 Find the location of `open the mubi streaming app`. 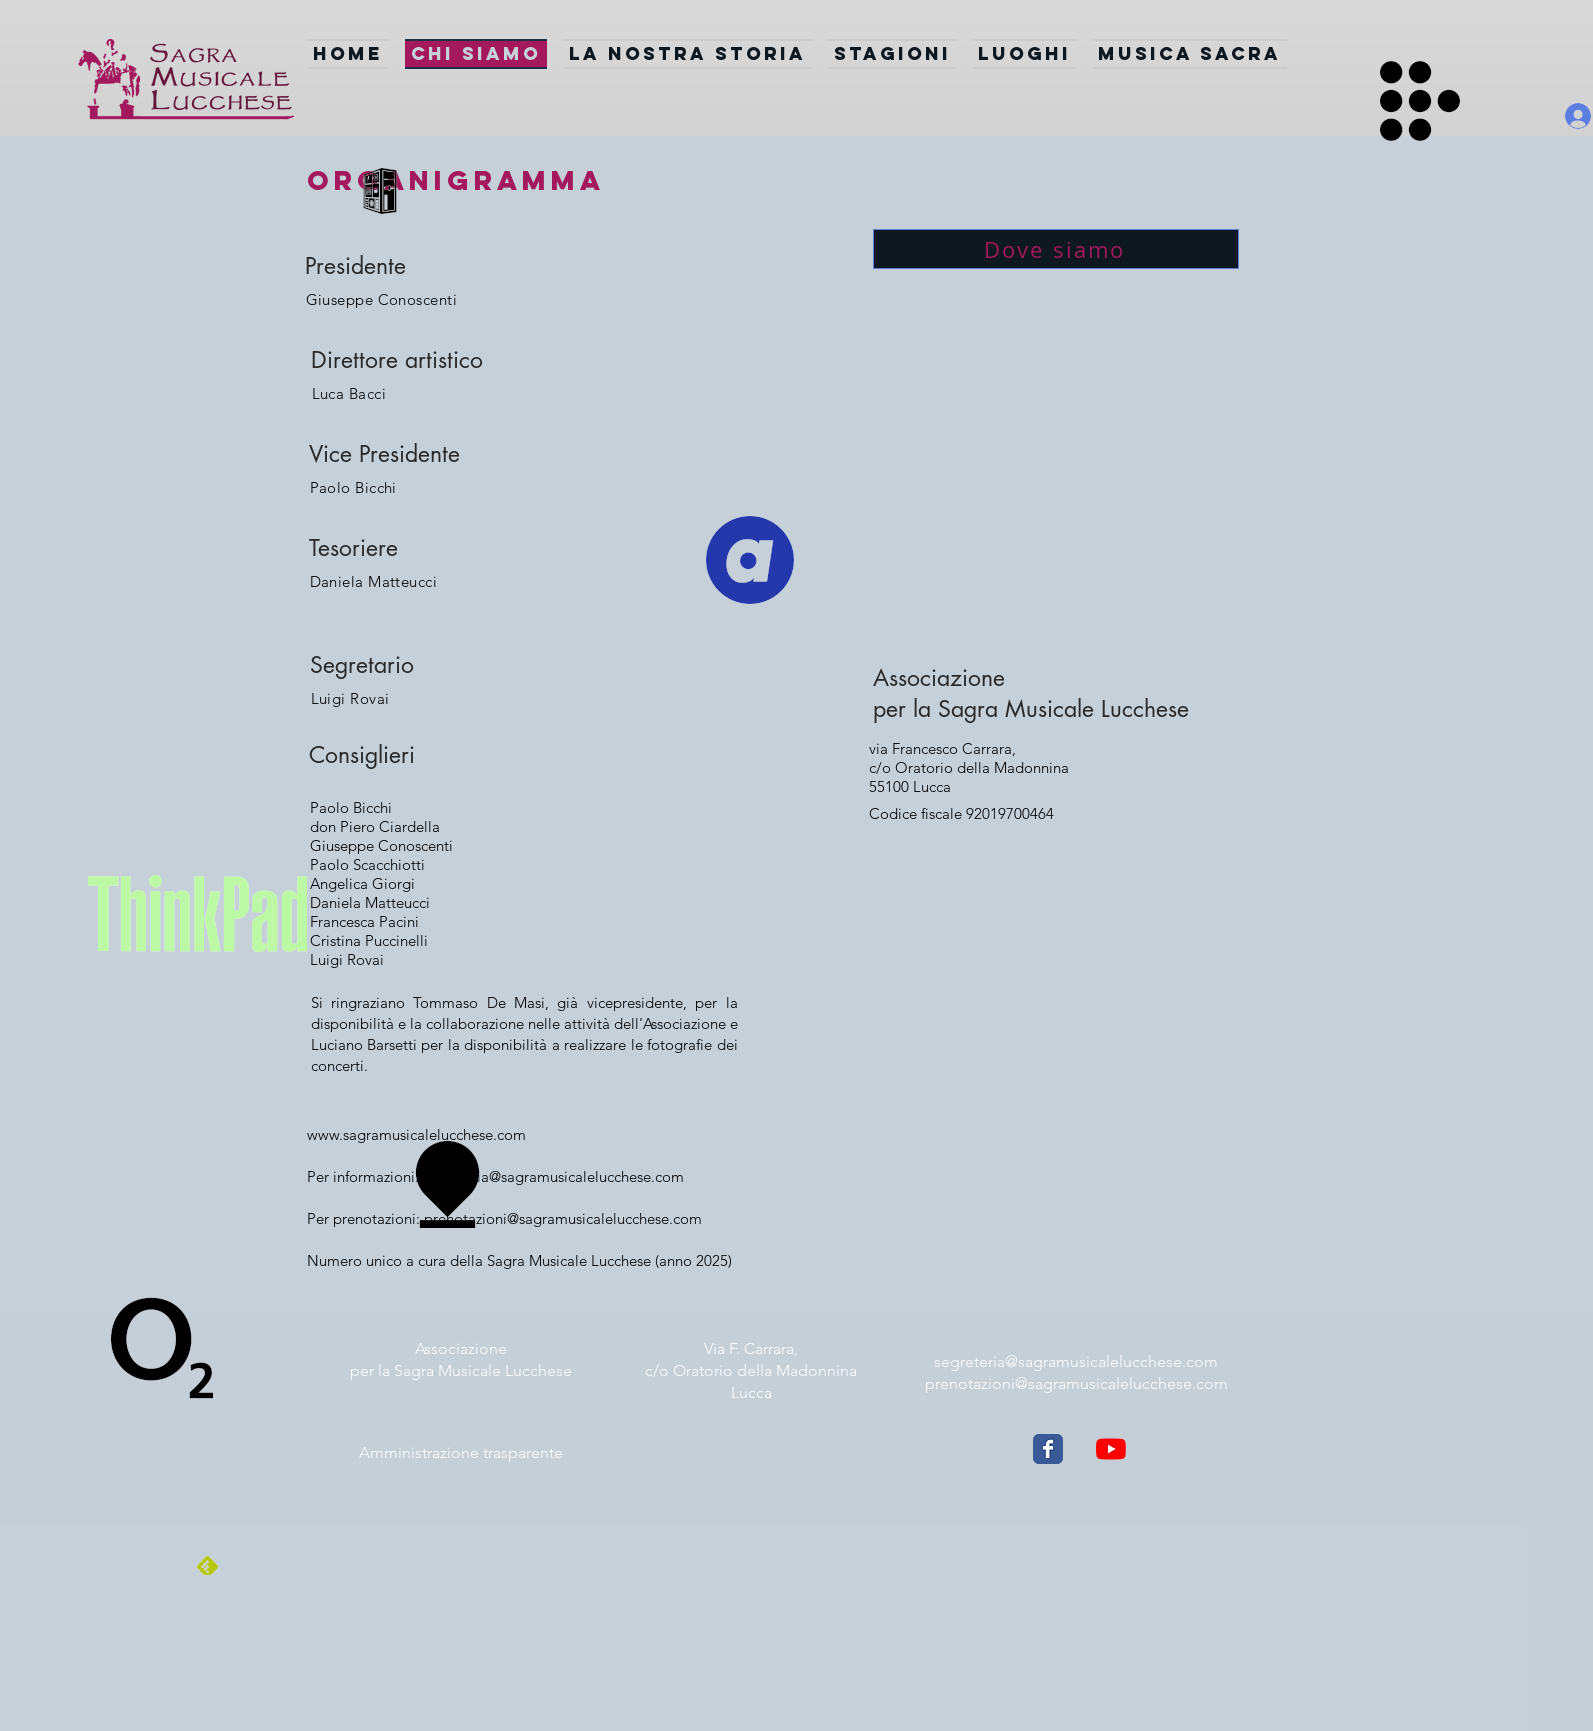

open the mubi streaming app is located at coordinates (1420, 101).